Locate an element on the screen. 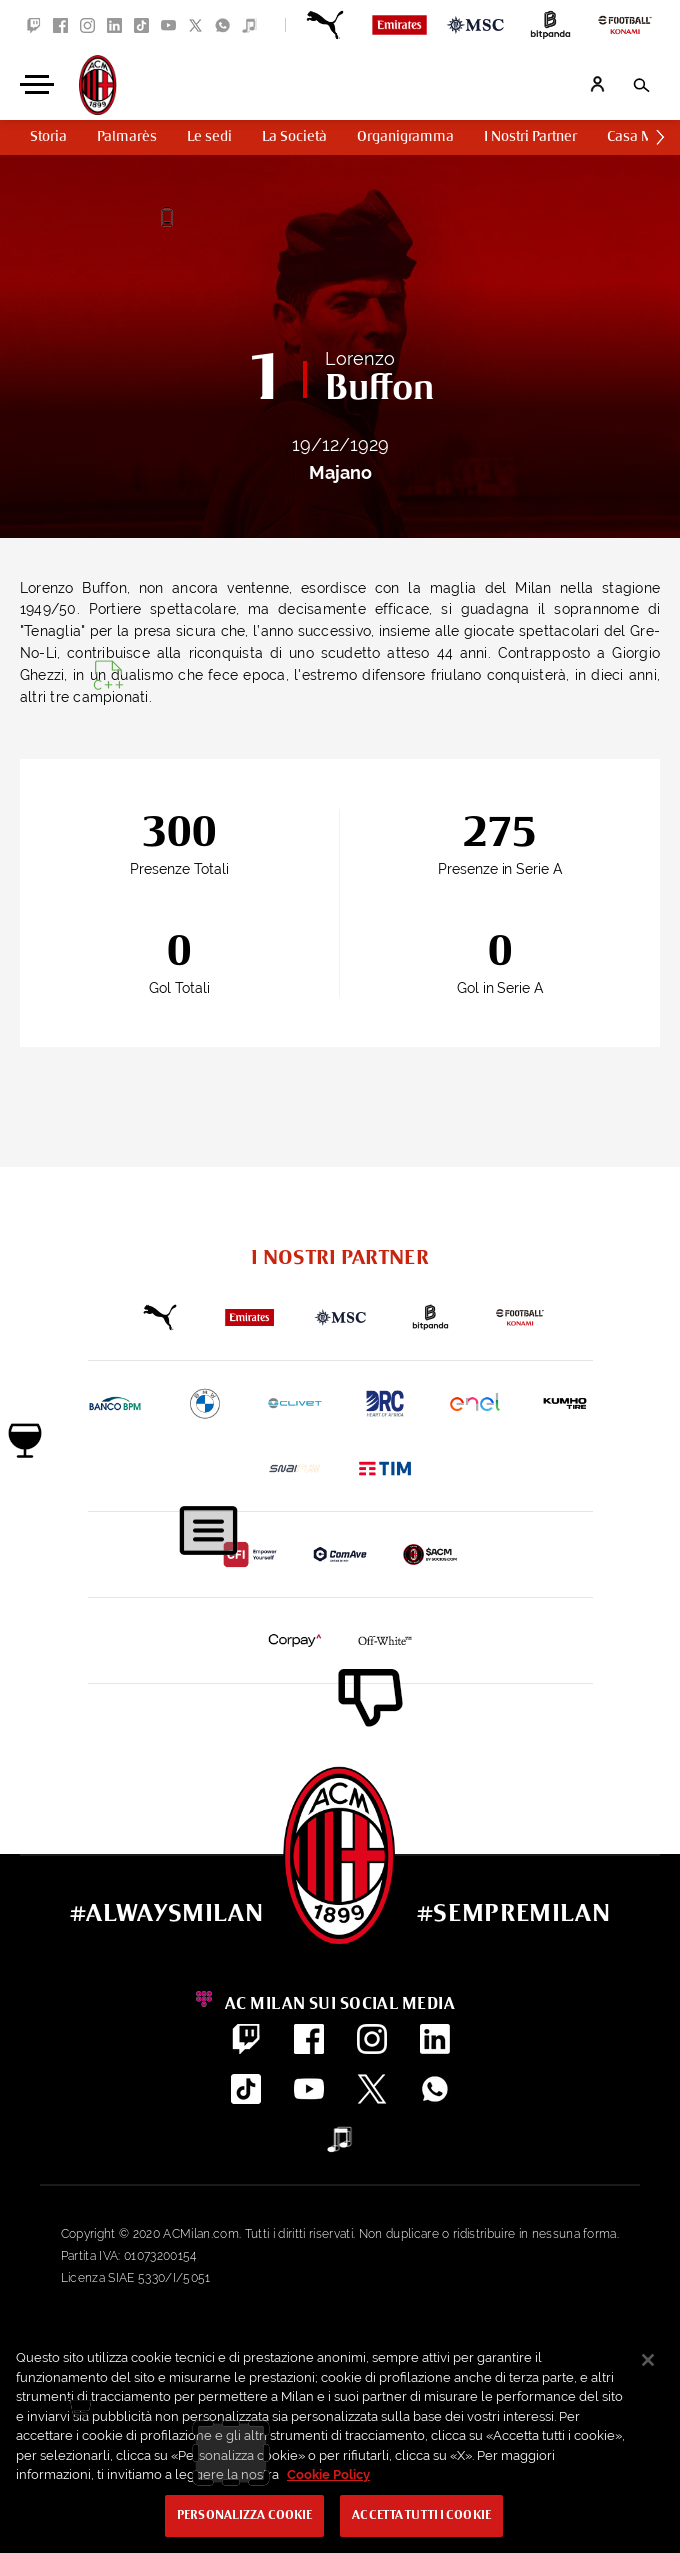 Image resolution: width=680 pixels, height=2553 pixels. open the phone dialpad is located at coordinates (204, 1999).